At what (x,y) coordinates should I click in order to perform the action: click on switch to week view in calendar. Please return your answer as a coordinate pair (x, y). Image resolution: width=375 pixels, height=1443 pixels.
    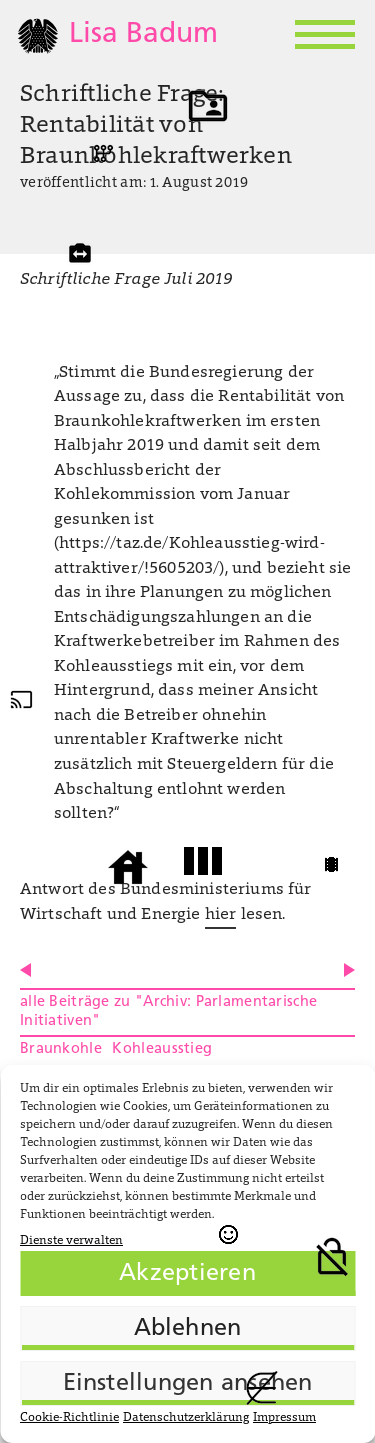
    Looking at the image, I should click on (204, 861).